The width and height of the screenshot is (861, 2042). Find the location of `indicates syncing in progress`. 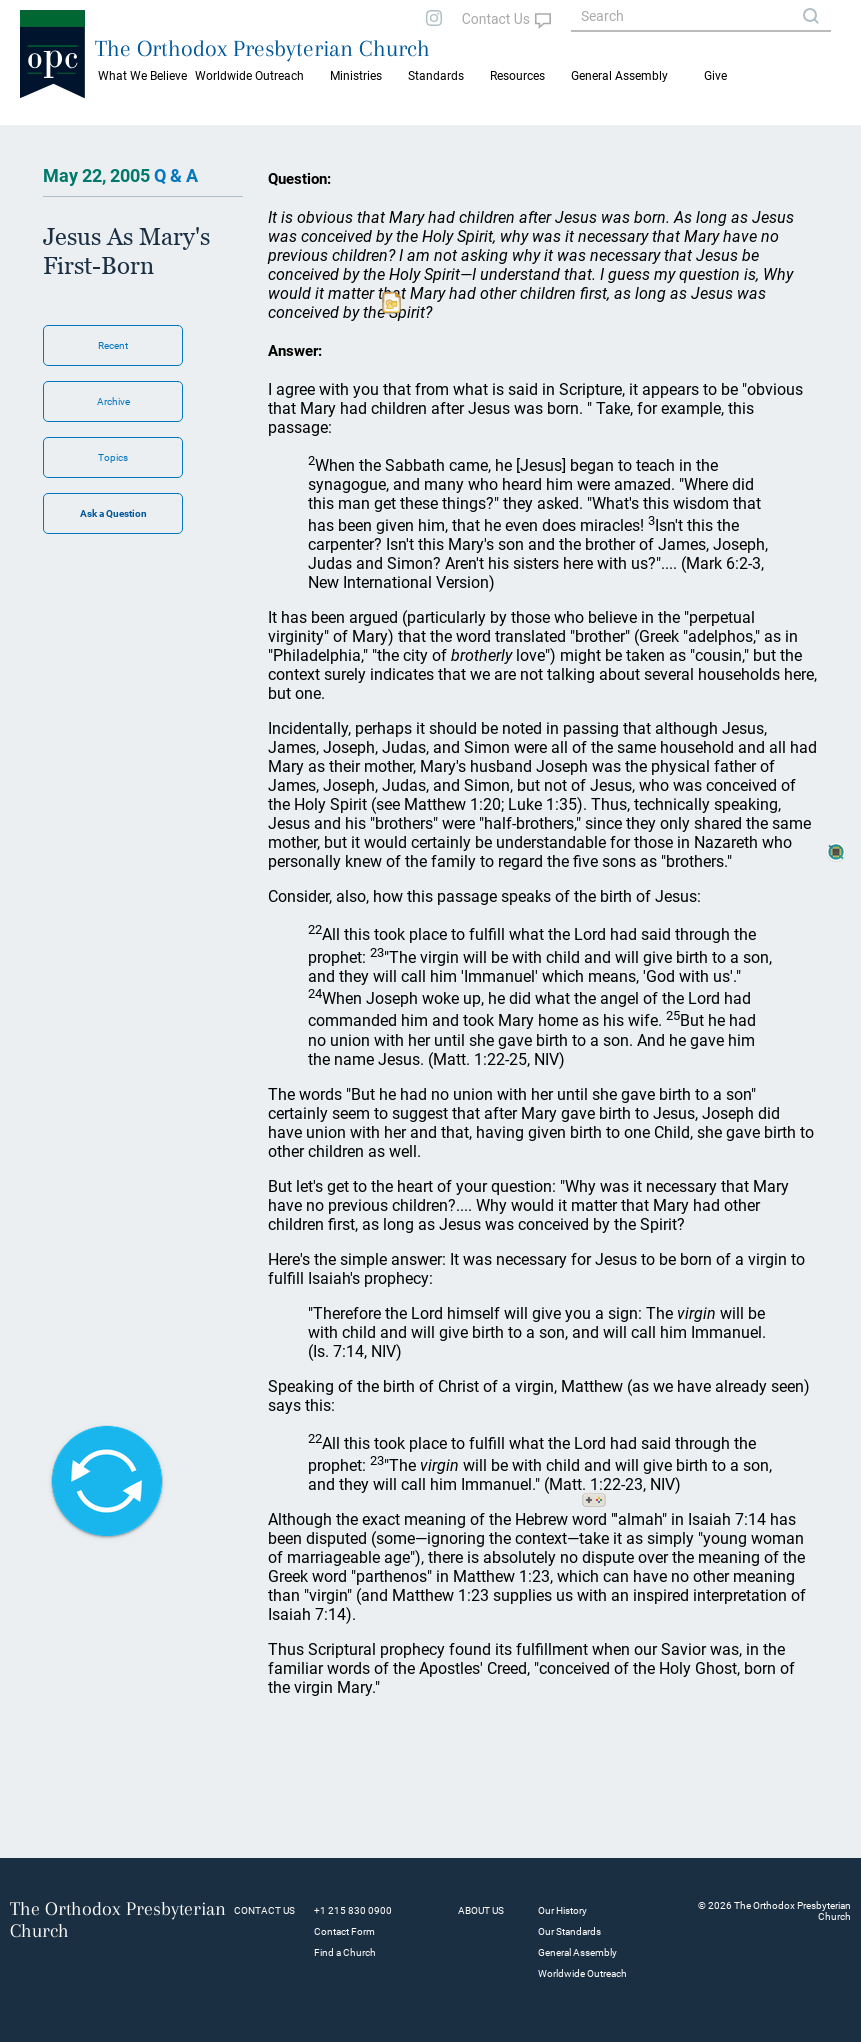

indicates syncing in progress is located at coordinates (107, 1481).